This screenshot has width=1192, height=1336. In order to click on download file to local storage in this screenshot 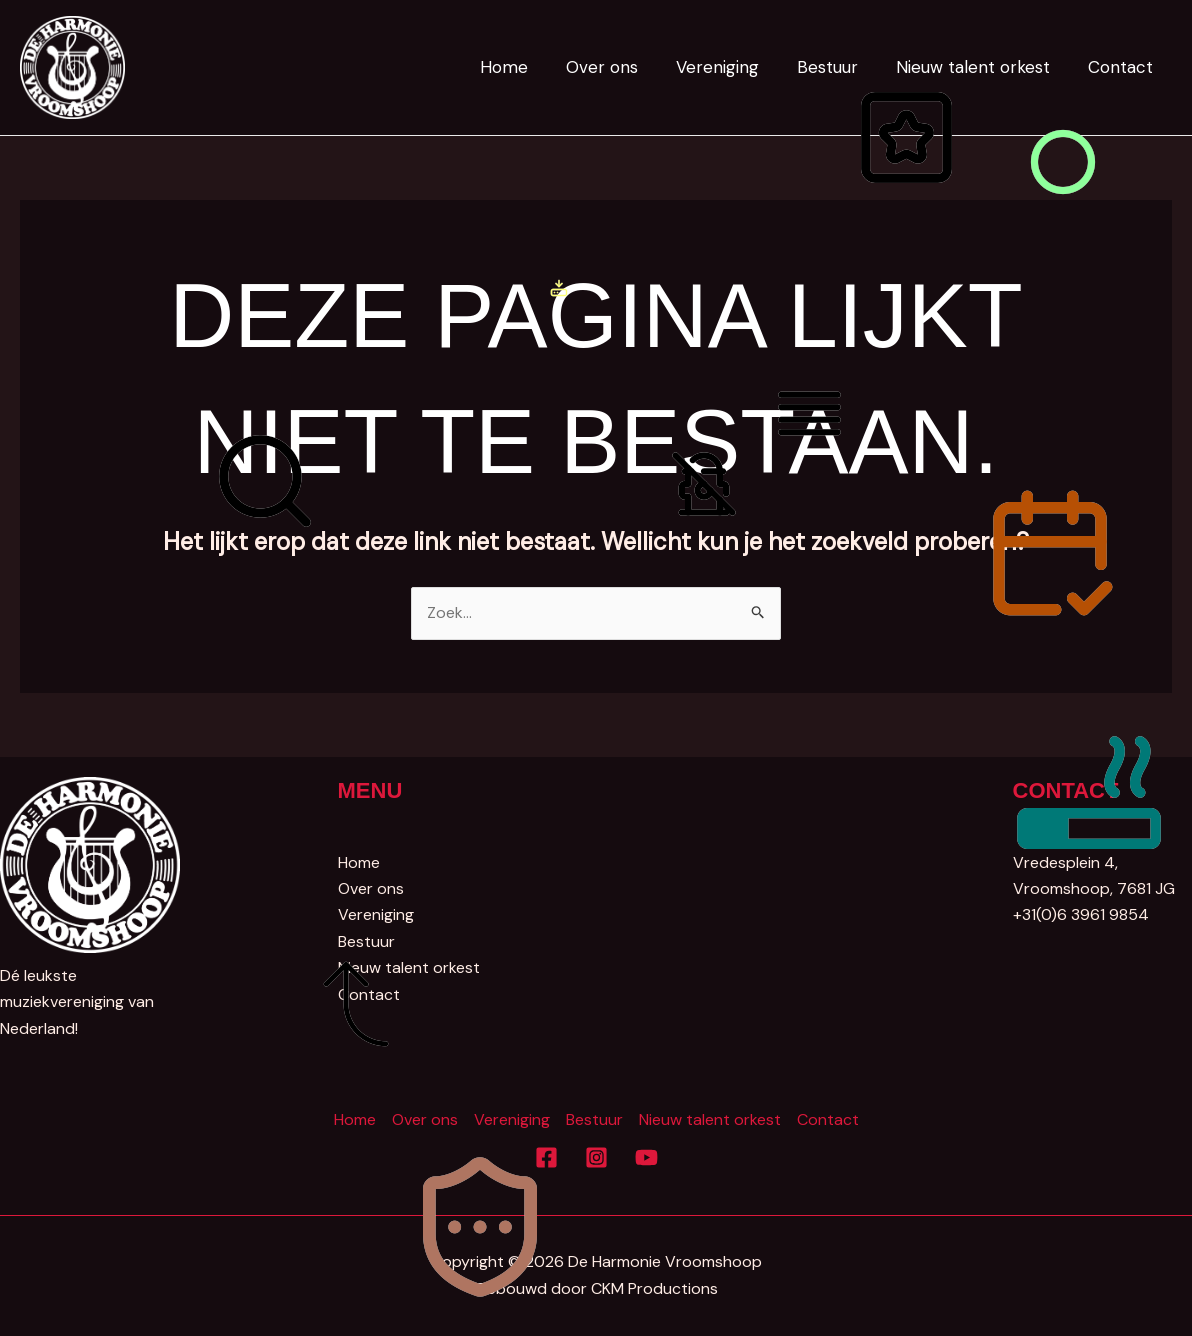, I will do `click(559, 288)`.